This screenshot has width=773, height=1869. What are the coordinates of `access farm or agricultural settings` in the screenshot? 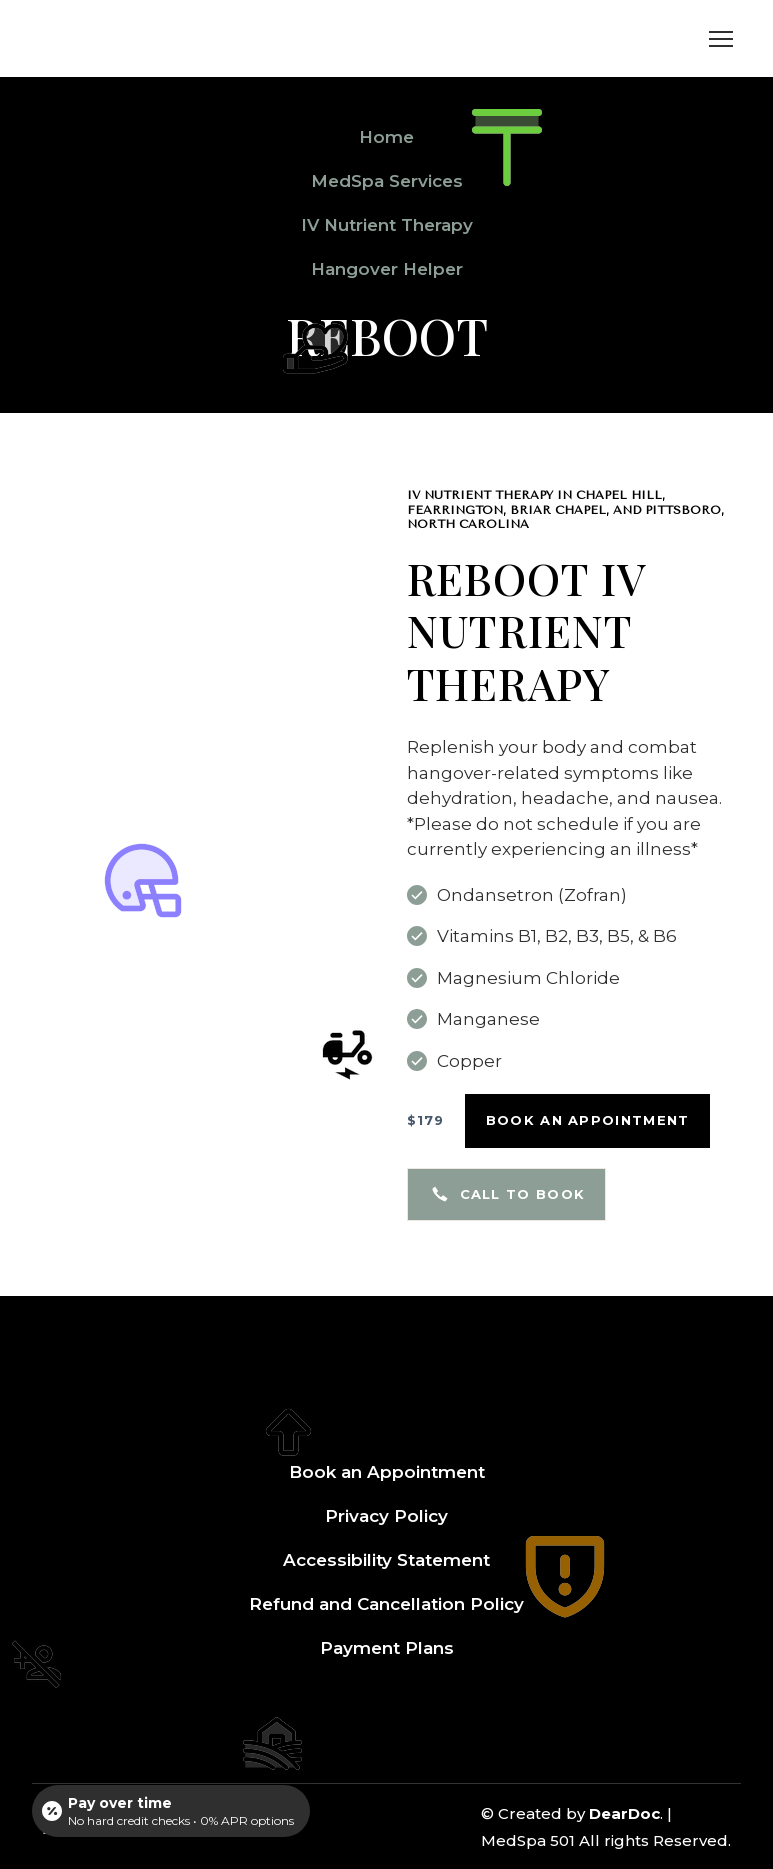 It's located at (272, 1744).